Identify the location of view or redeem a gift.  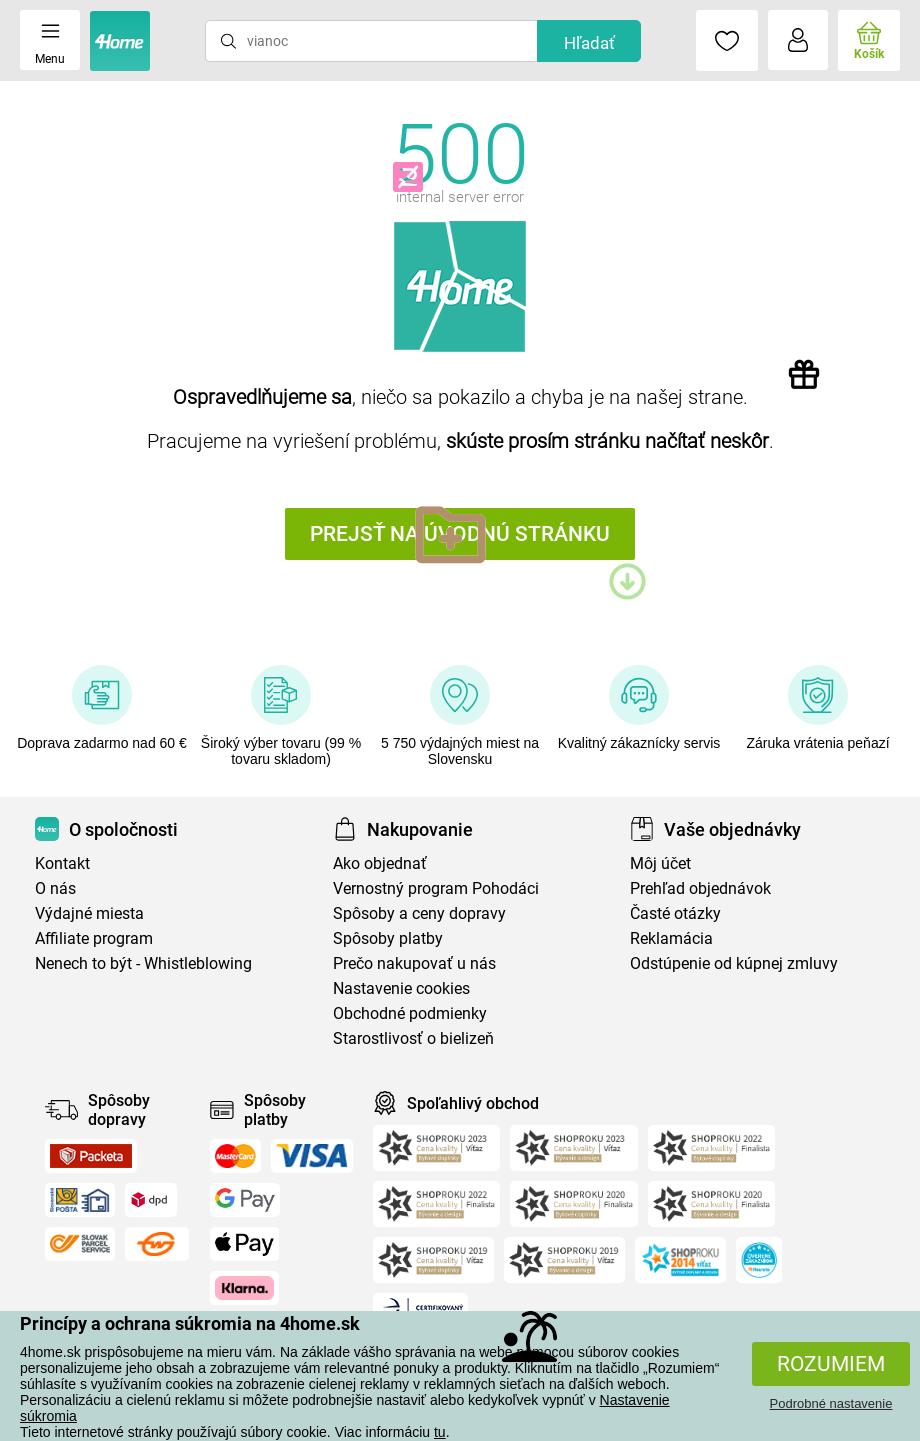
(804, 376).